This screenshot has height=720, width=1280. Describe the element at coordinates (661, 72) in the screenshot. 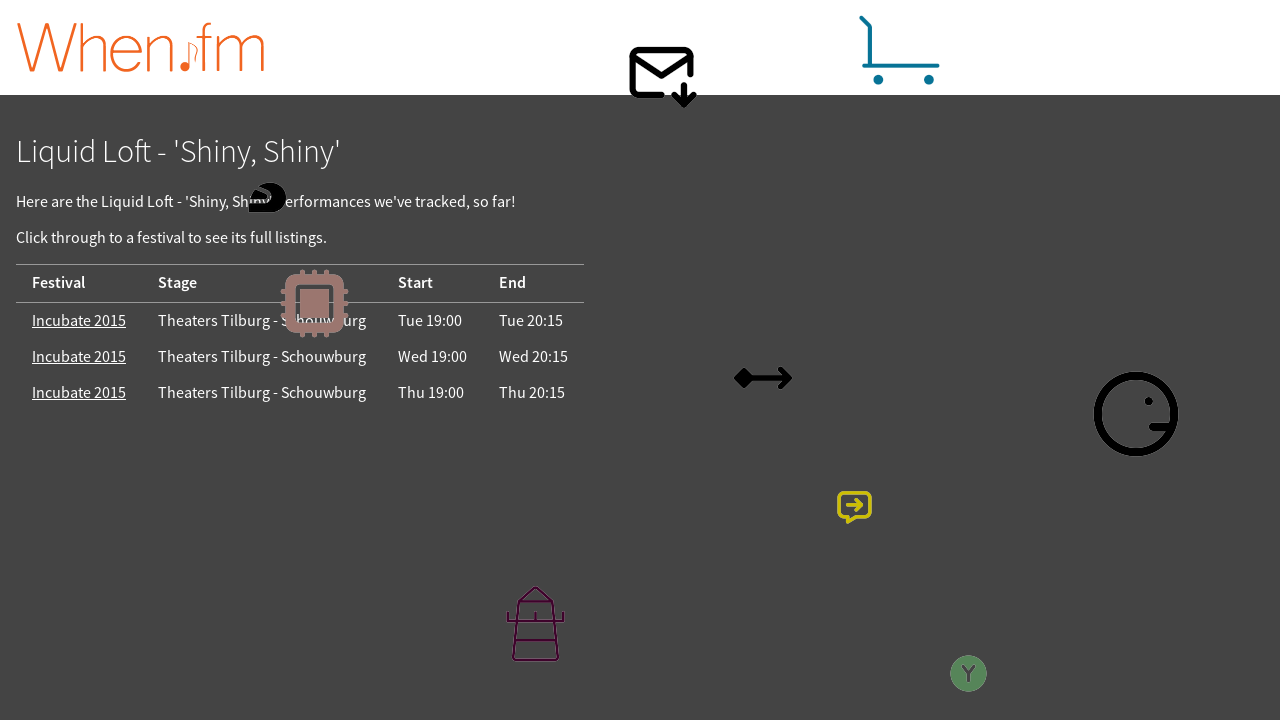

I see `download email or message` at that location.